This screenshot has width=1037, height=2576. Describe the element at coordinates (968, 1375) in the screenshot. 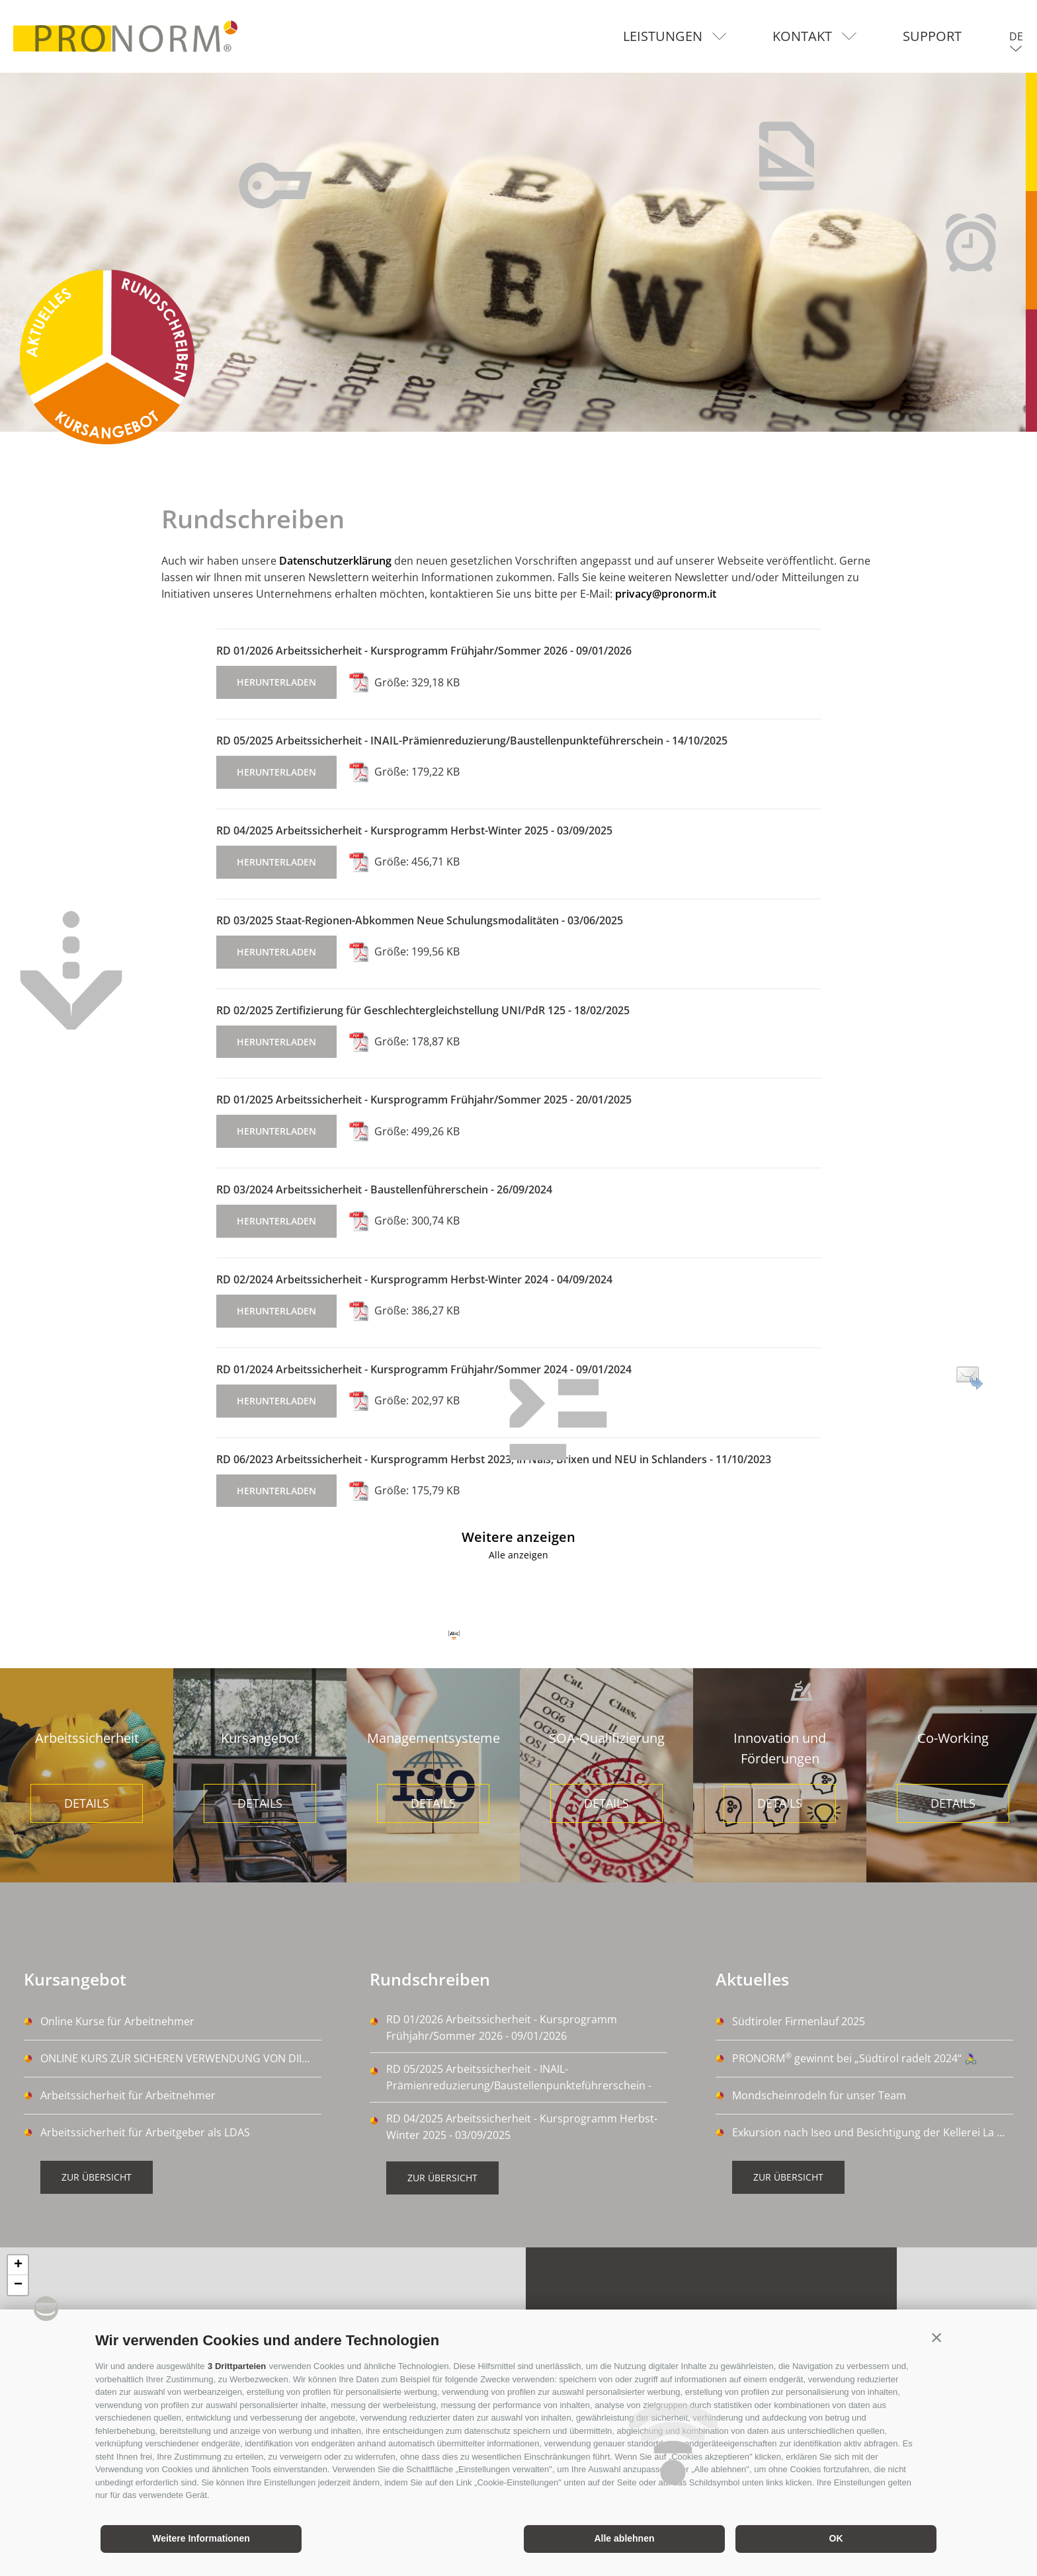

I see `forward this email to another recipient` at that location.